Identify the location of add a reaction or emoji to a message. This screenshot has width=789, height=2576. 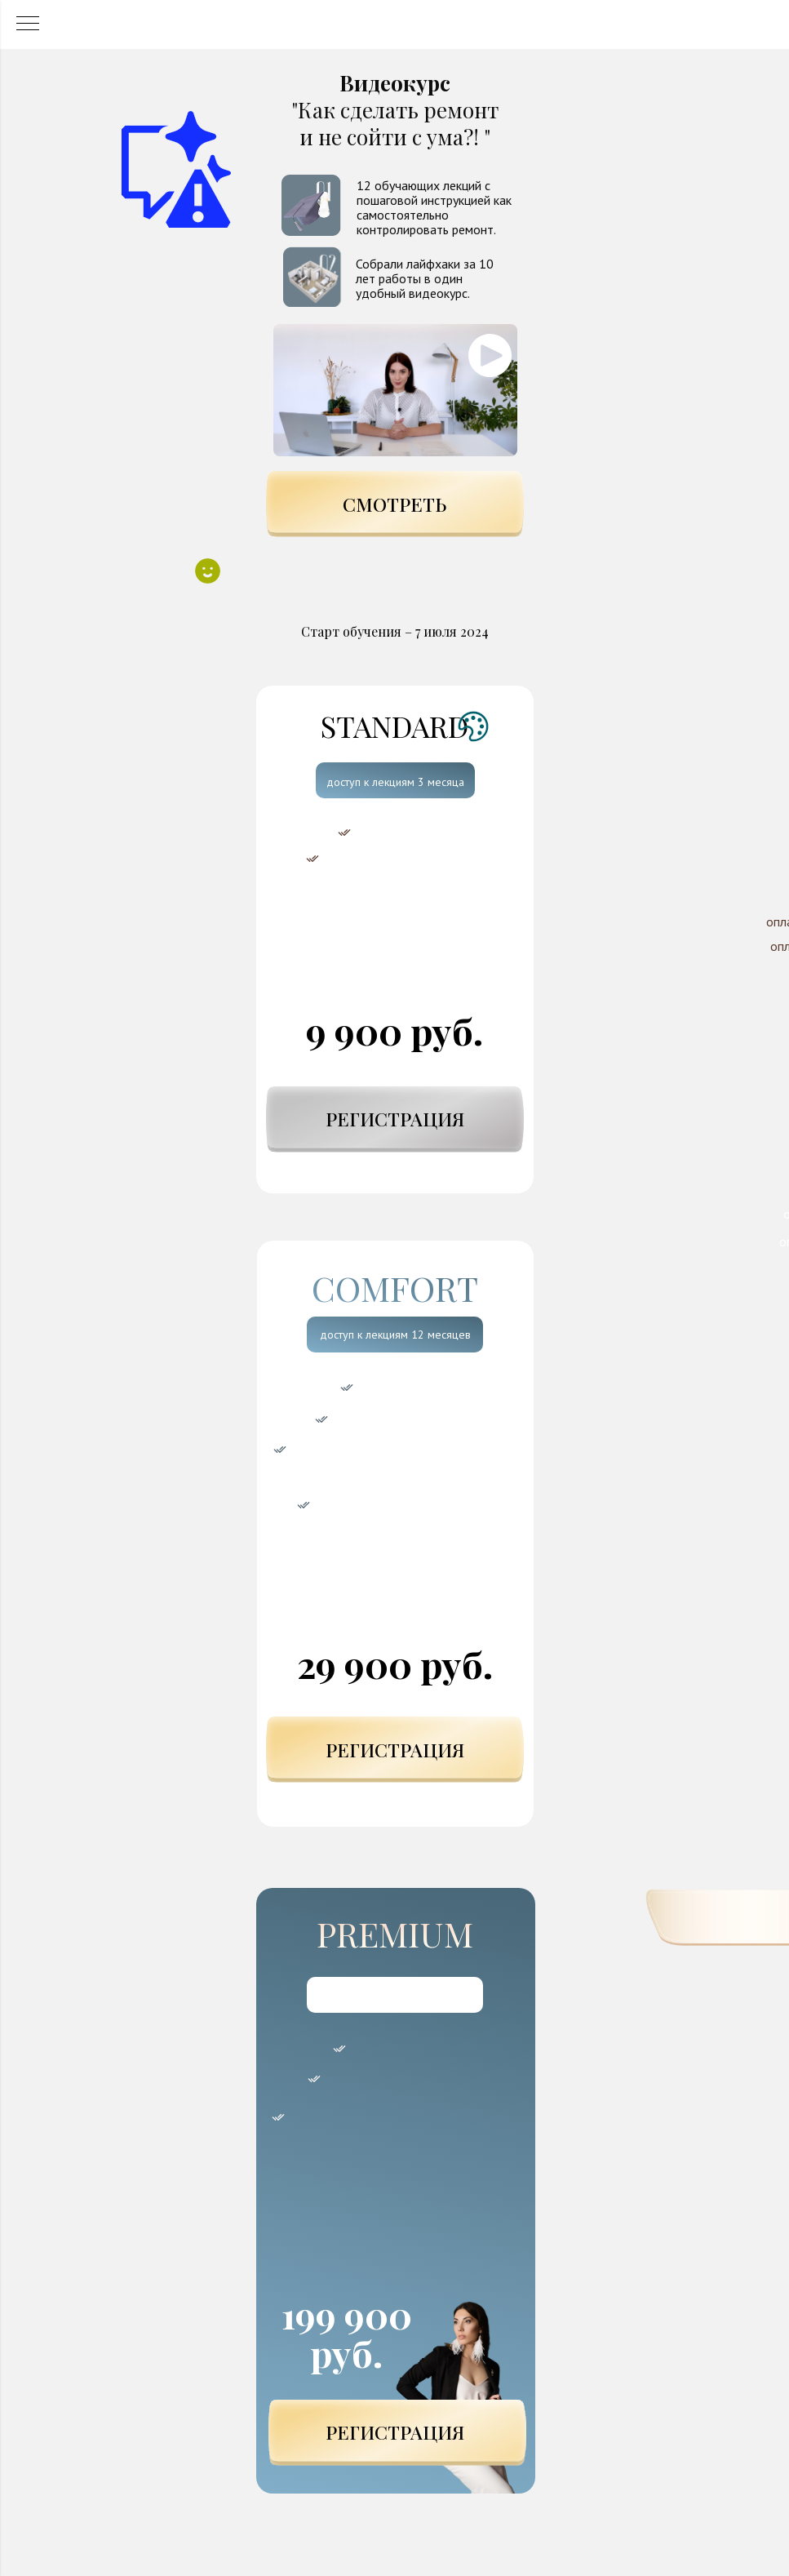
(207, 571).